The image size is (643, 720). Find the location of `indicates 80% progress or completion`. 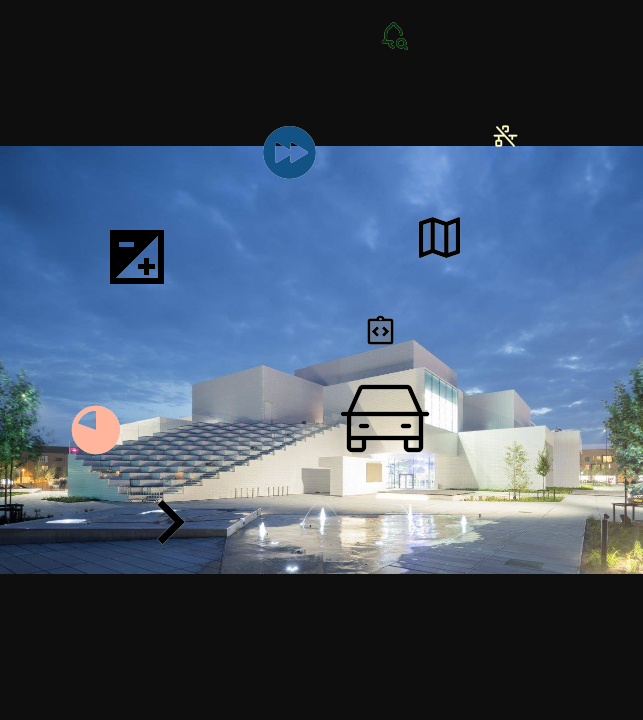

indicates 80% progress or completion is located at coordinates (96, 430).